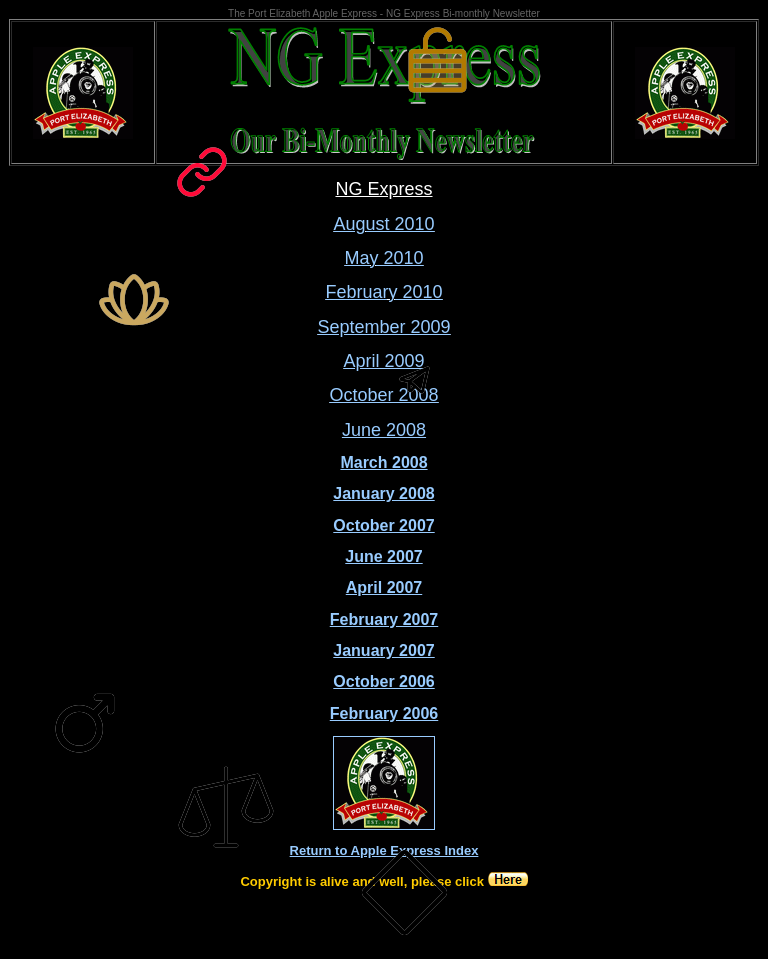  What do you see at coordinates (404, 892) in the screenshot?
I see `indicates premium or valuable content` at bounding box center [404, 892].